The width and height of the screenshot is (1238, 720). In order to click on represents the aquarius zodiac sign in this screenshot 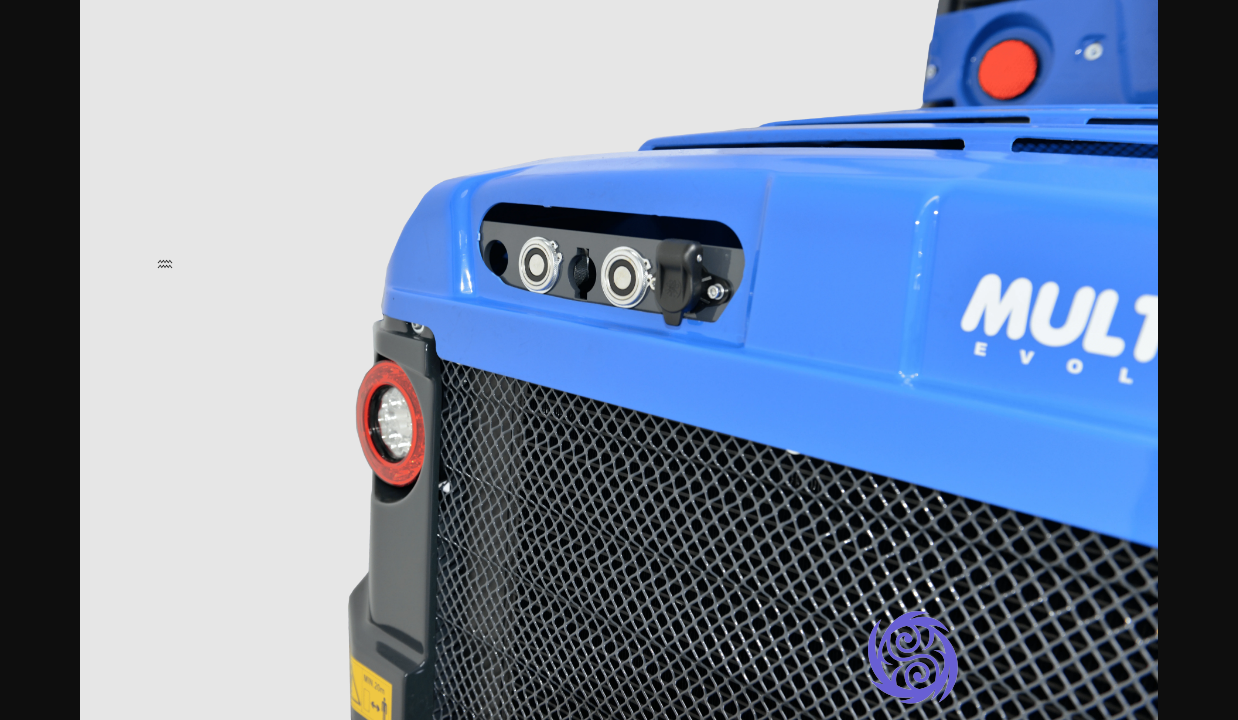, I will do `click(165, 264)`.